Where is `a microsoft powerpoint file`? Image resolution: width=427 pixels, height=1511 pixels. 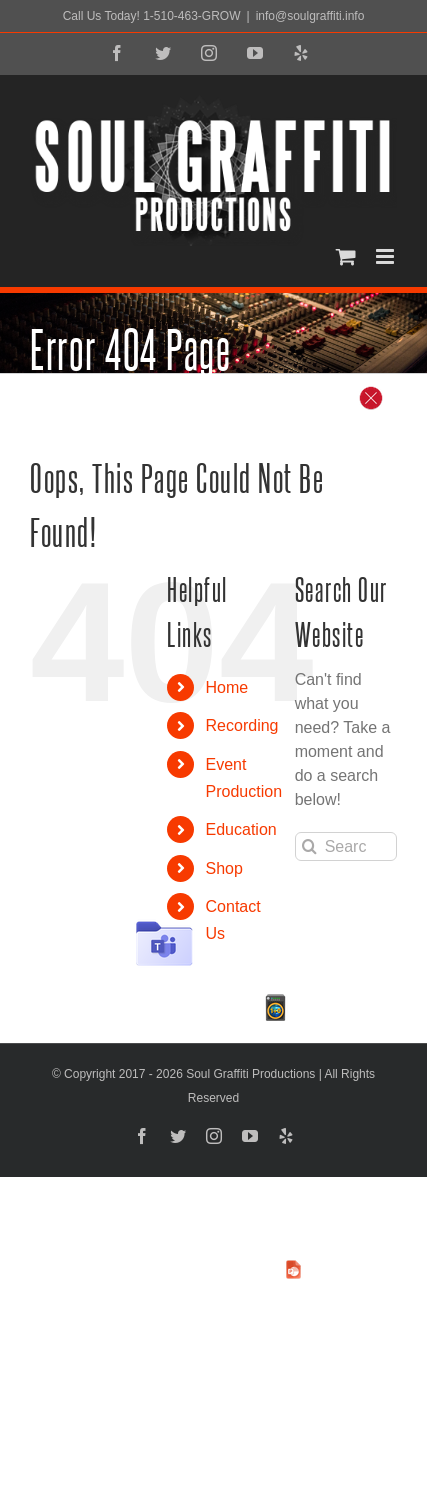
a microsoft powerpoint file is located at coordinates (293, 1269).